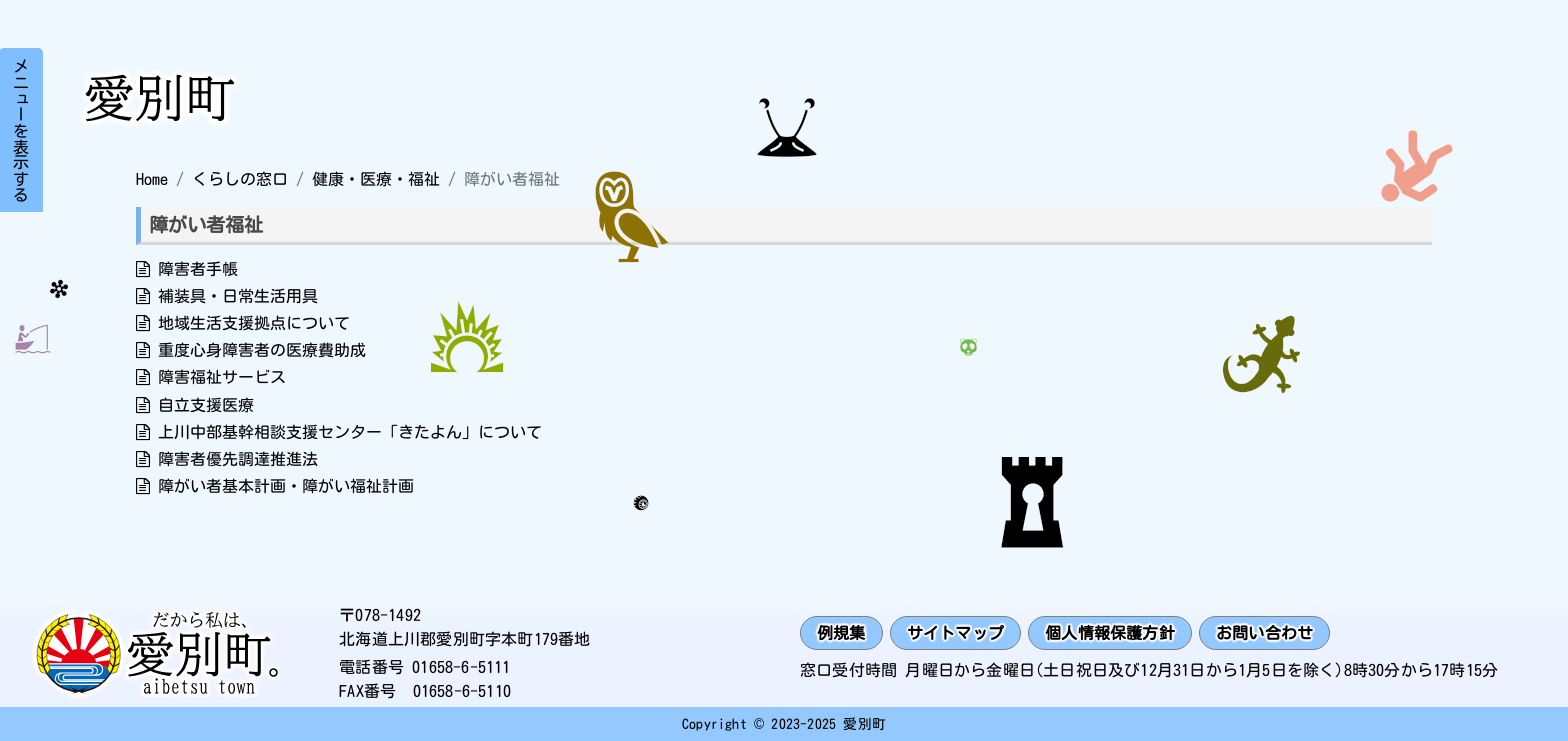  What do you see at coordinates (1261, 354) in the screenshot?
I see `gecko or lizard character in a game interface` at bounding box center [1261, 354].